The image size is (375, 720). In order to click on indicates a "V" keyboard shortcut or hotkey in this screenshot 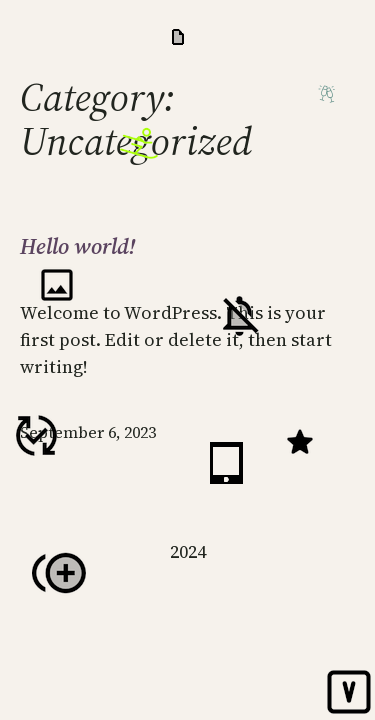, I will do `click(349, 692)`.